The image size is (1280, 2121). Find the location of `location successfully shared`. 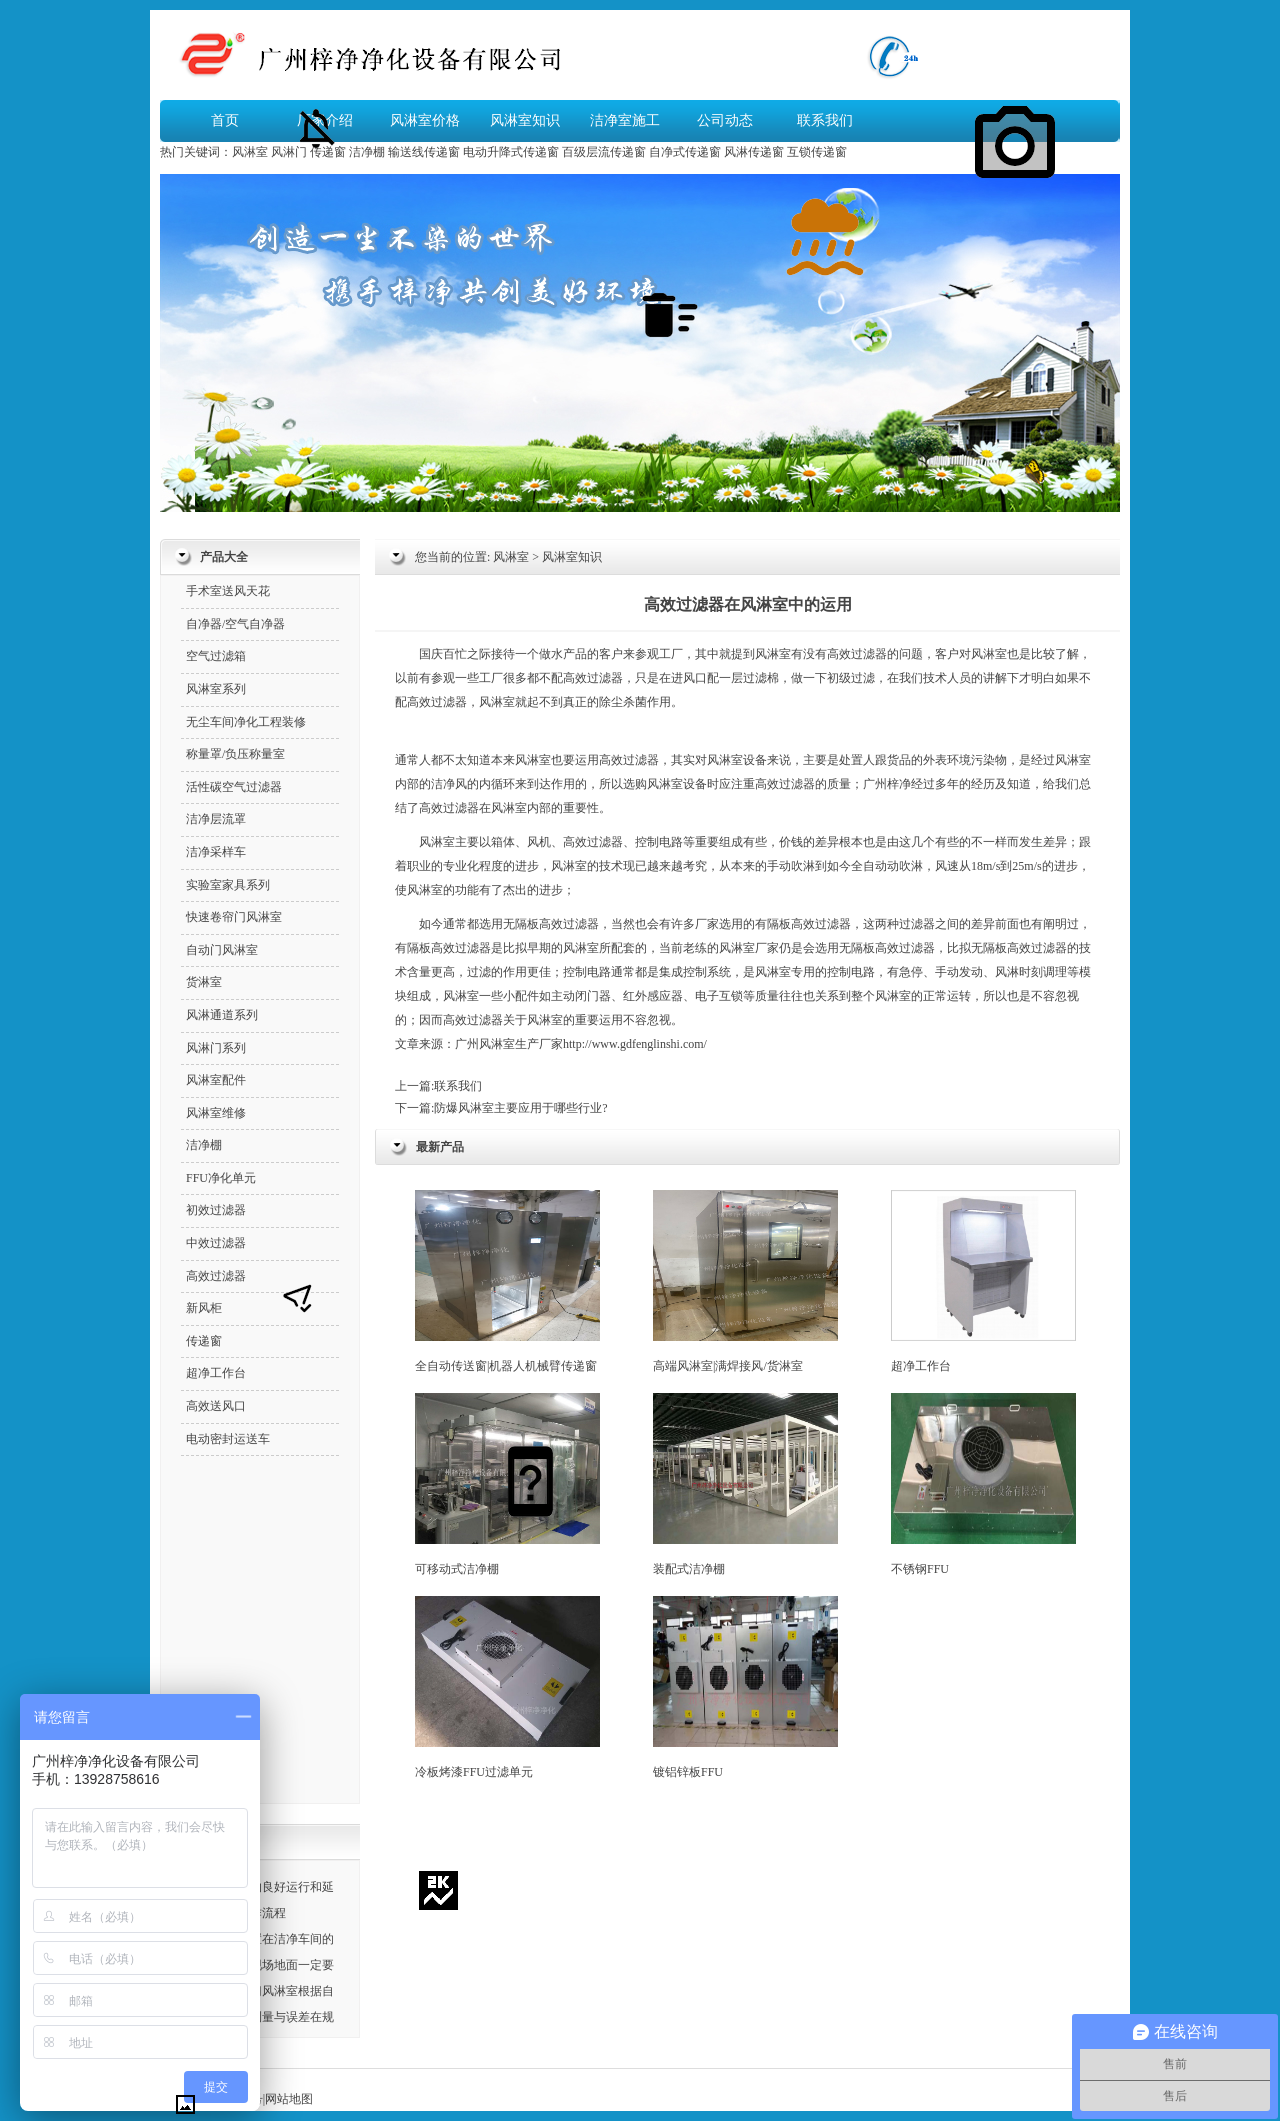

location successfully shared is located at coordinates (297, 1298).